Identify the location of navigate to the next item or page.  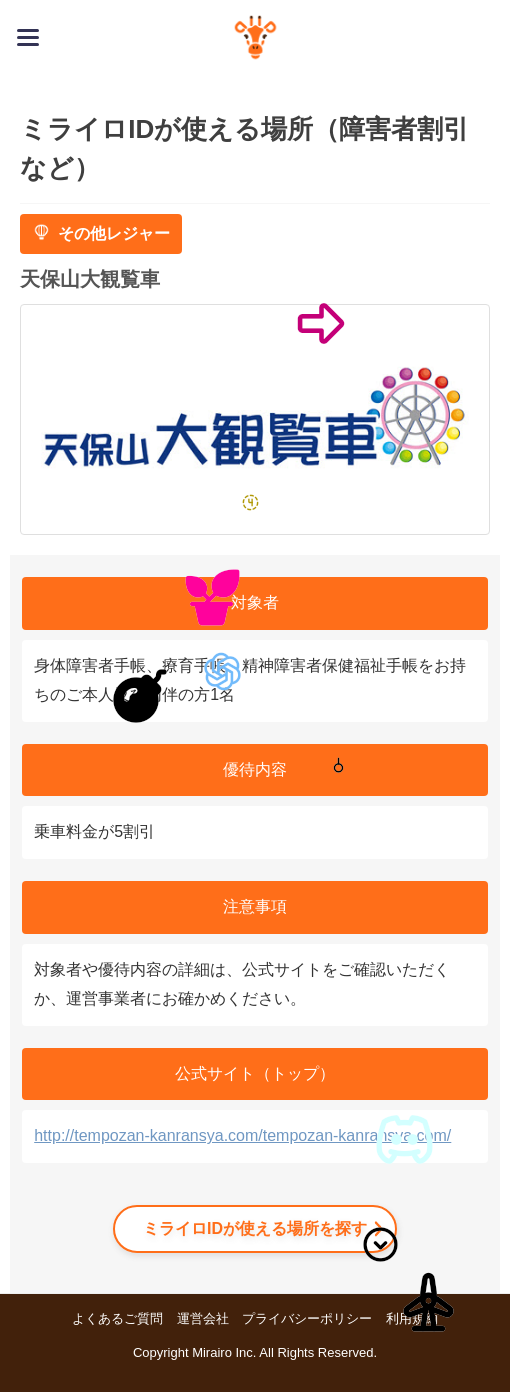
(321, 323).